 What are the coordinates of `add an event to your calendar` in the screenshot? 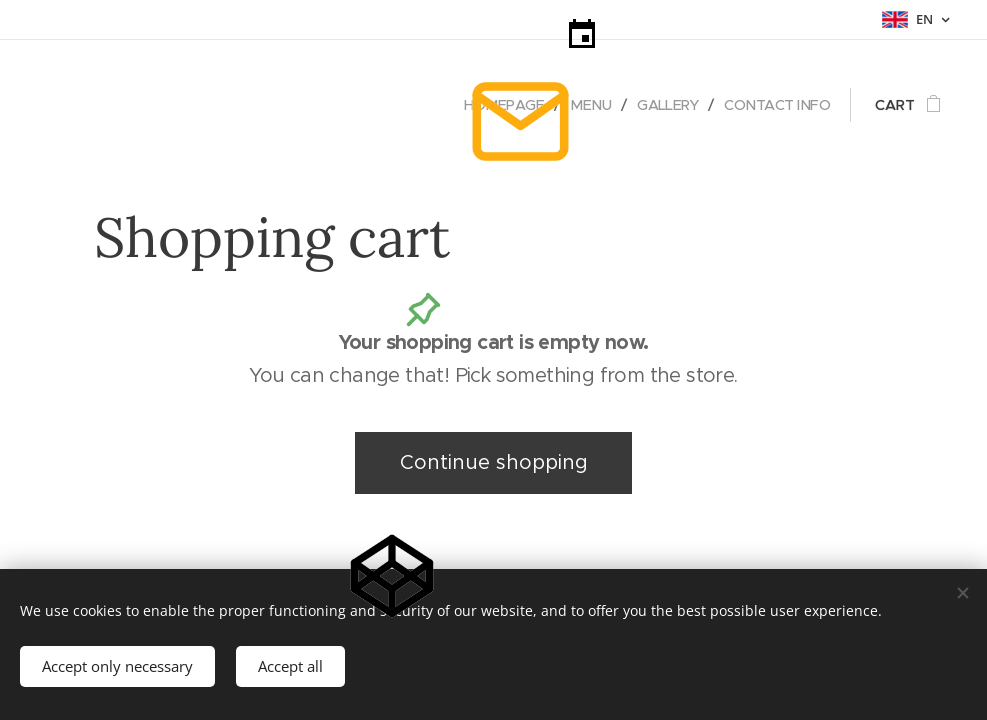 It's located at (582, 35).